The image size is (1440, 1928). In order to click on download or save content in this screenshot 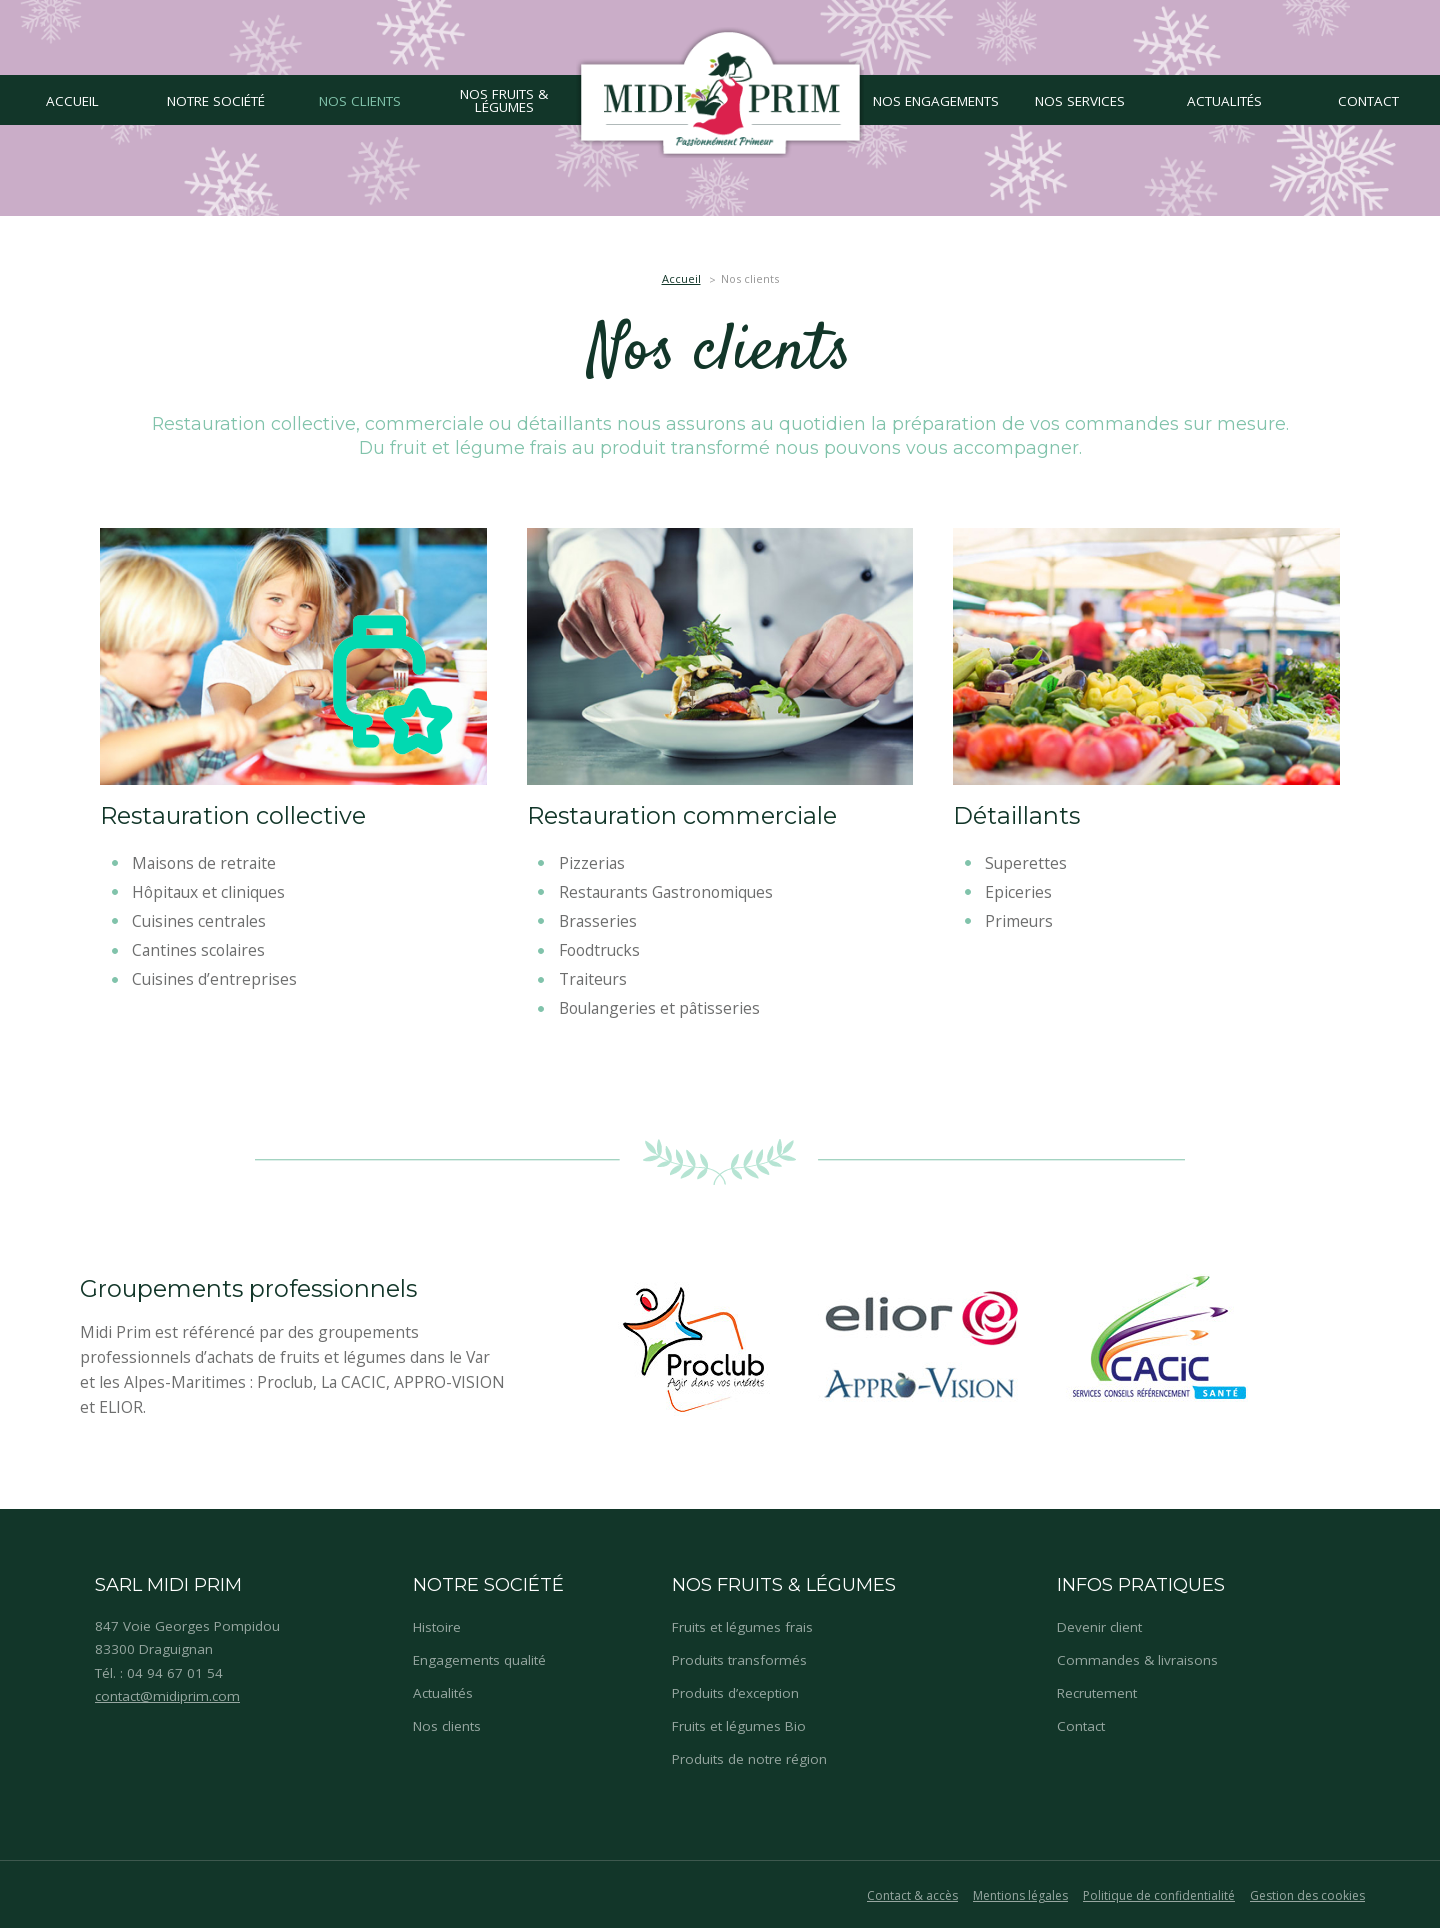, I will do `click(692, 699)`.